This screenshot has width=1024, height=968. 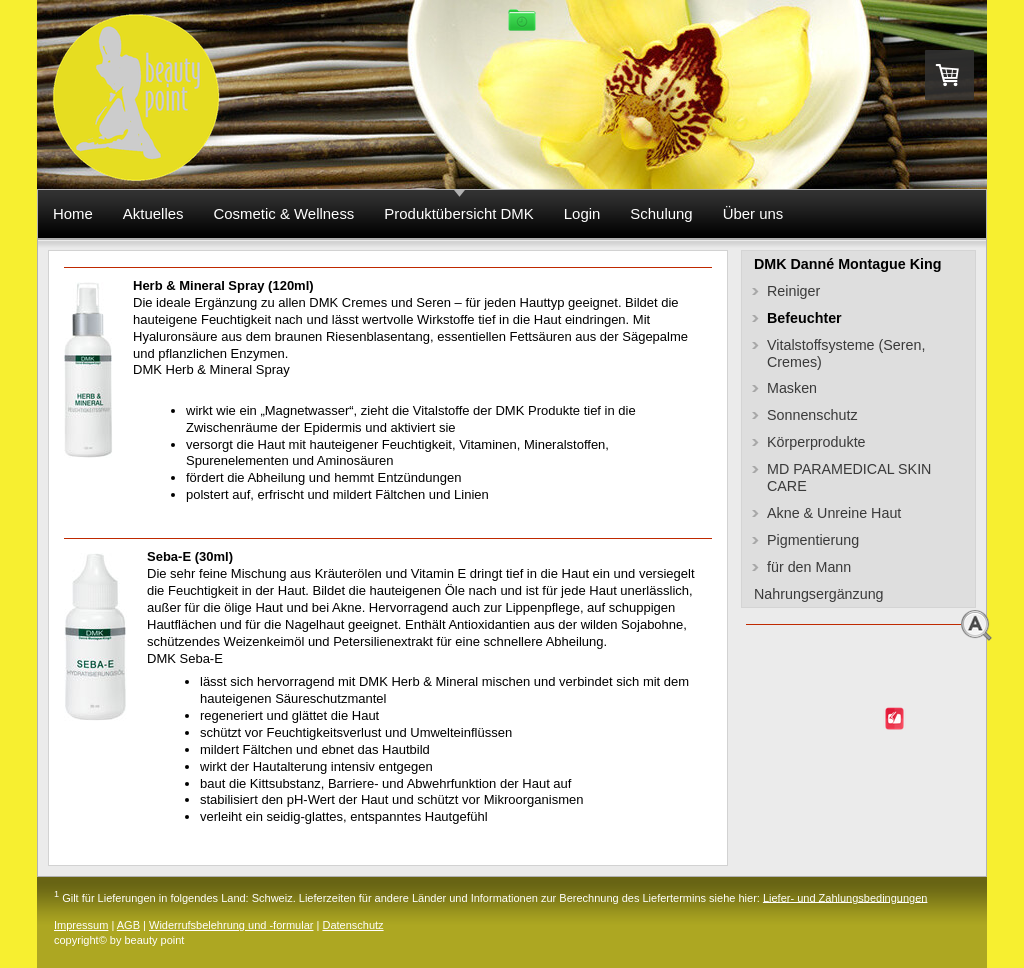 What do you see at coordinates (976, 625) in the screenshot?
I see `search within the current project` at bounding box center [976, 625].